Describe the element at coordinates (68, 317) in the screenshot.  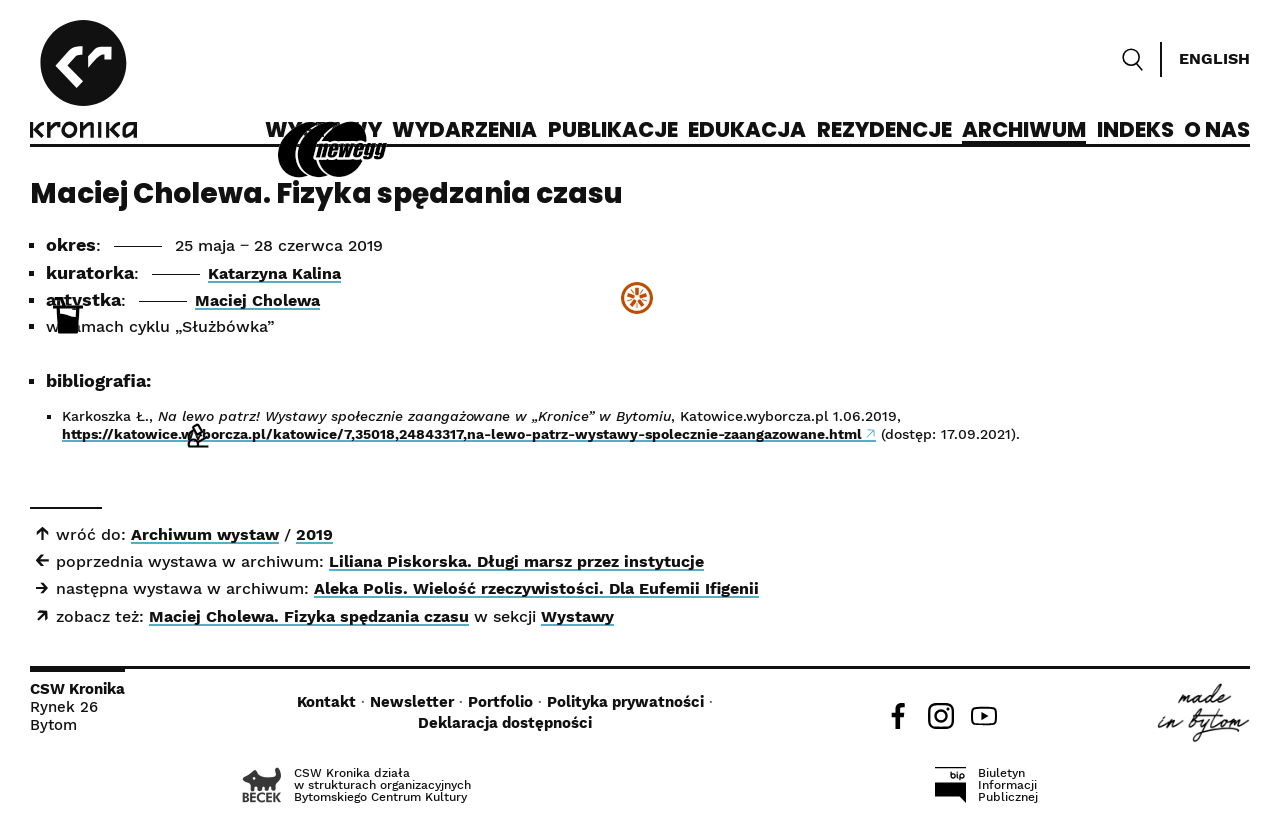
I see `view food and drink options` at that location.